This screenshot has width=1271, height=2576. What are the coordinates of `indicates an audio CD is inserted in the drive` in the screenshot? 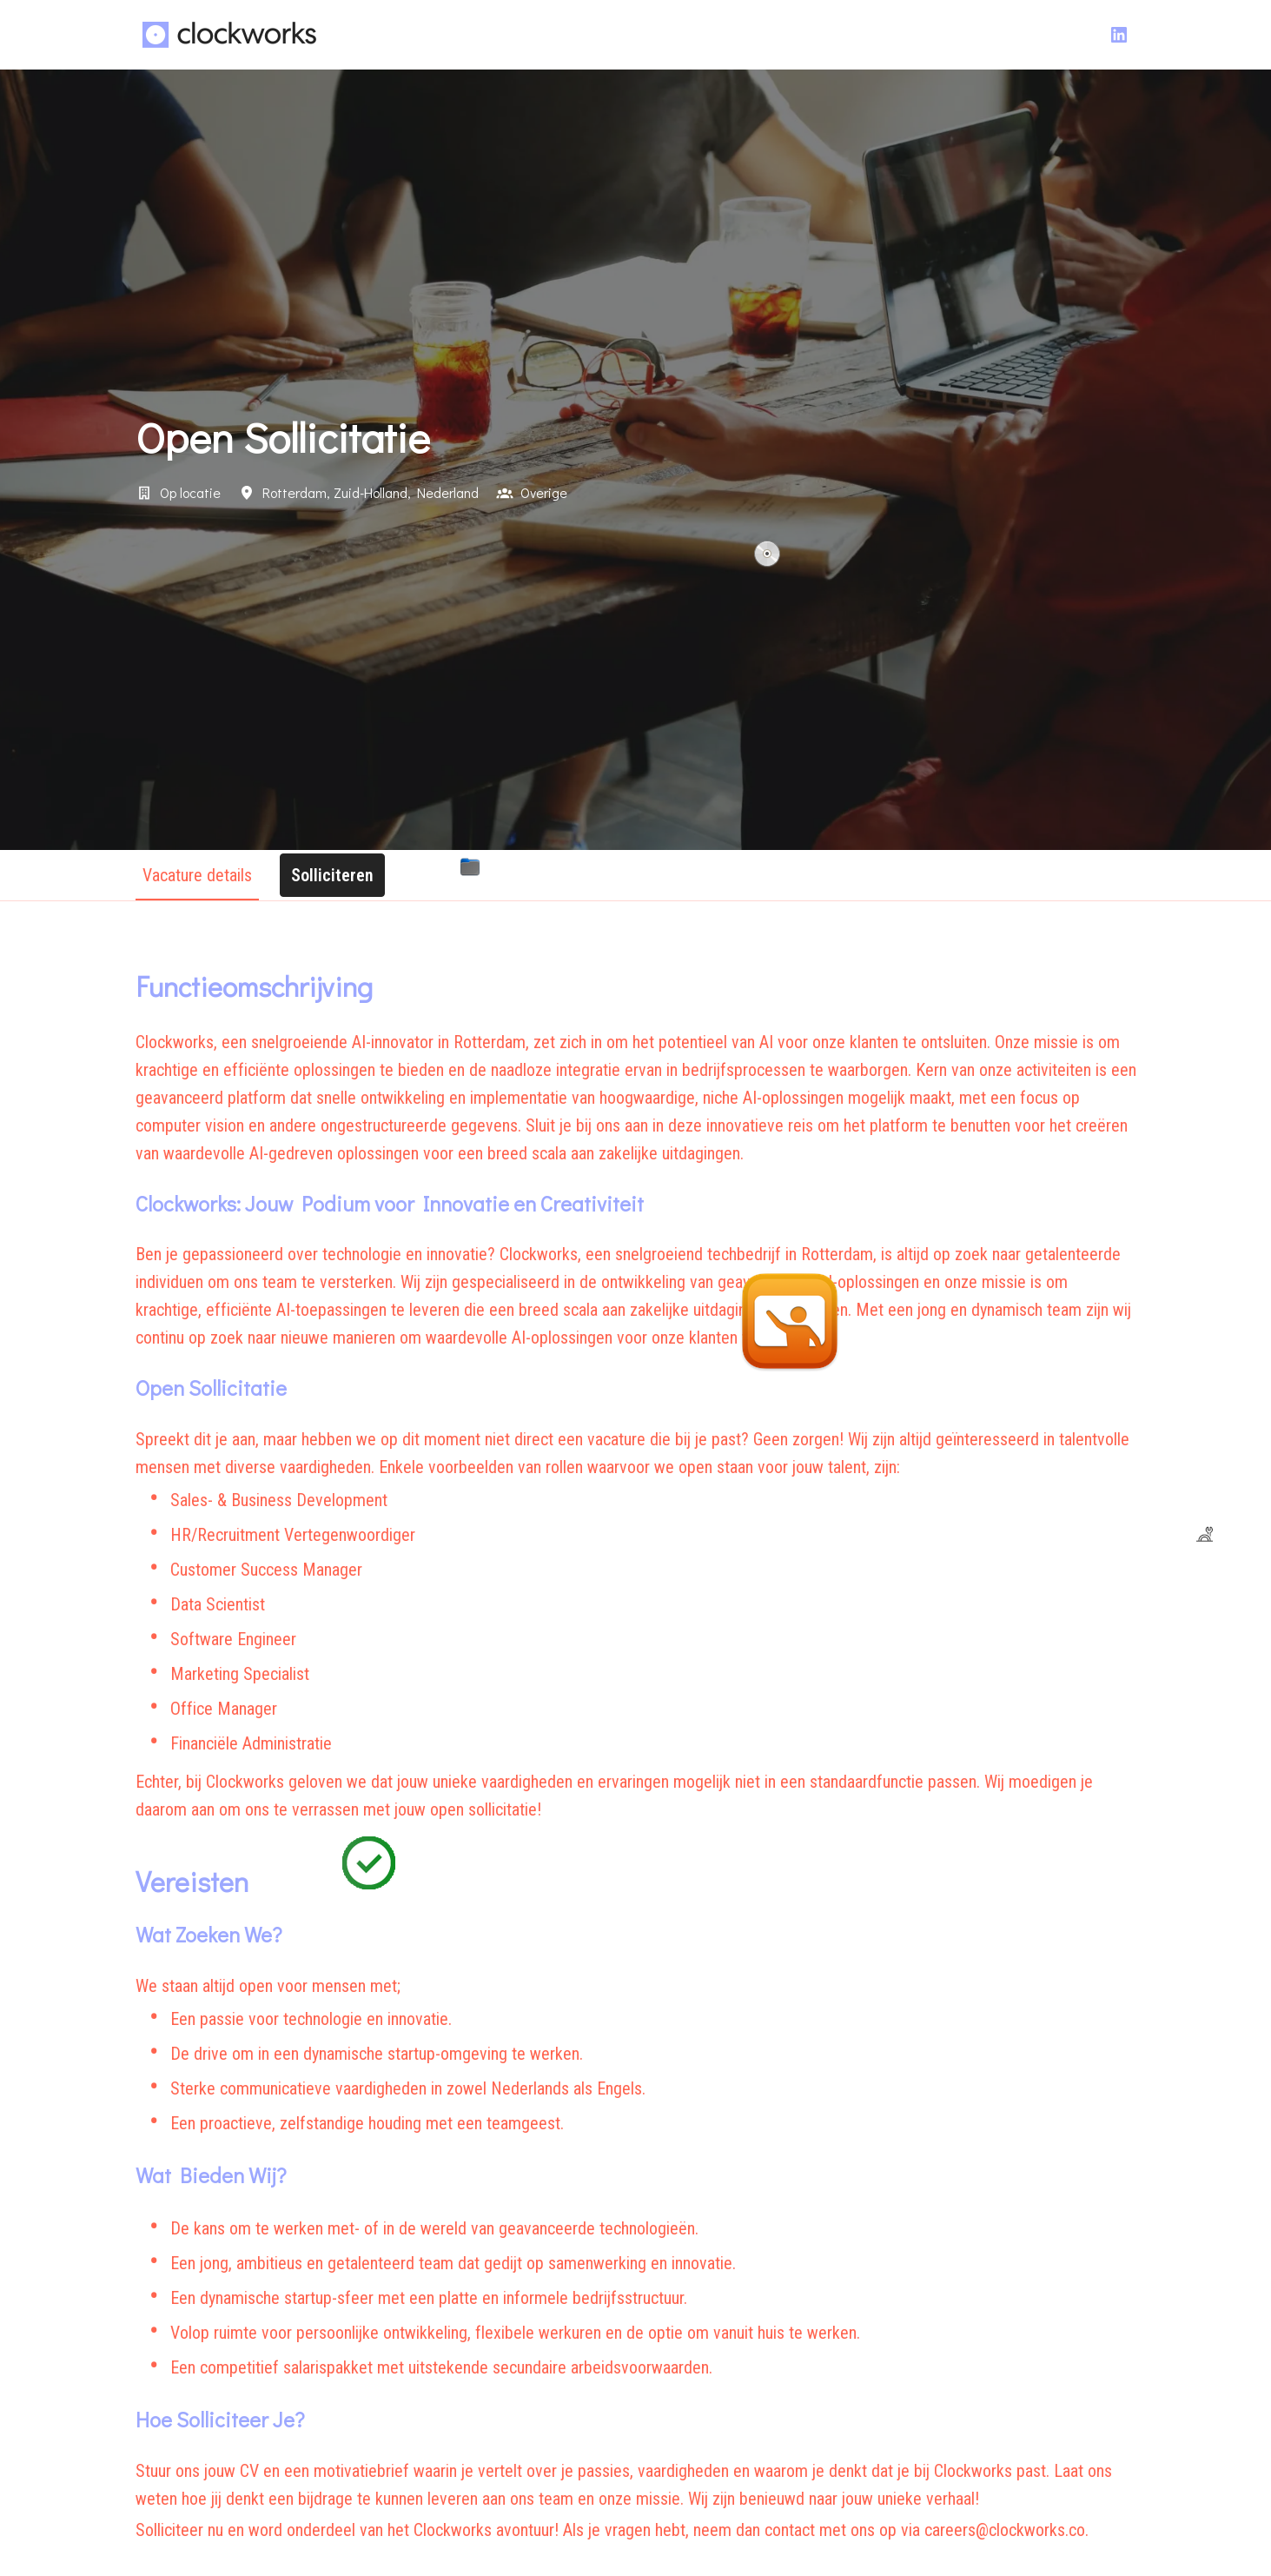 It's located at (767, 554).